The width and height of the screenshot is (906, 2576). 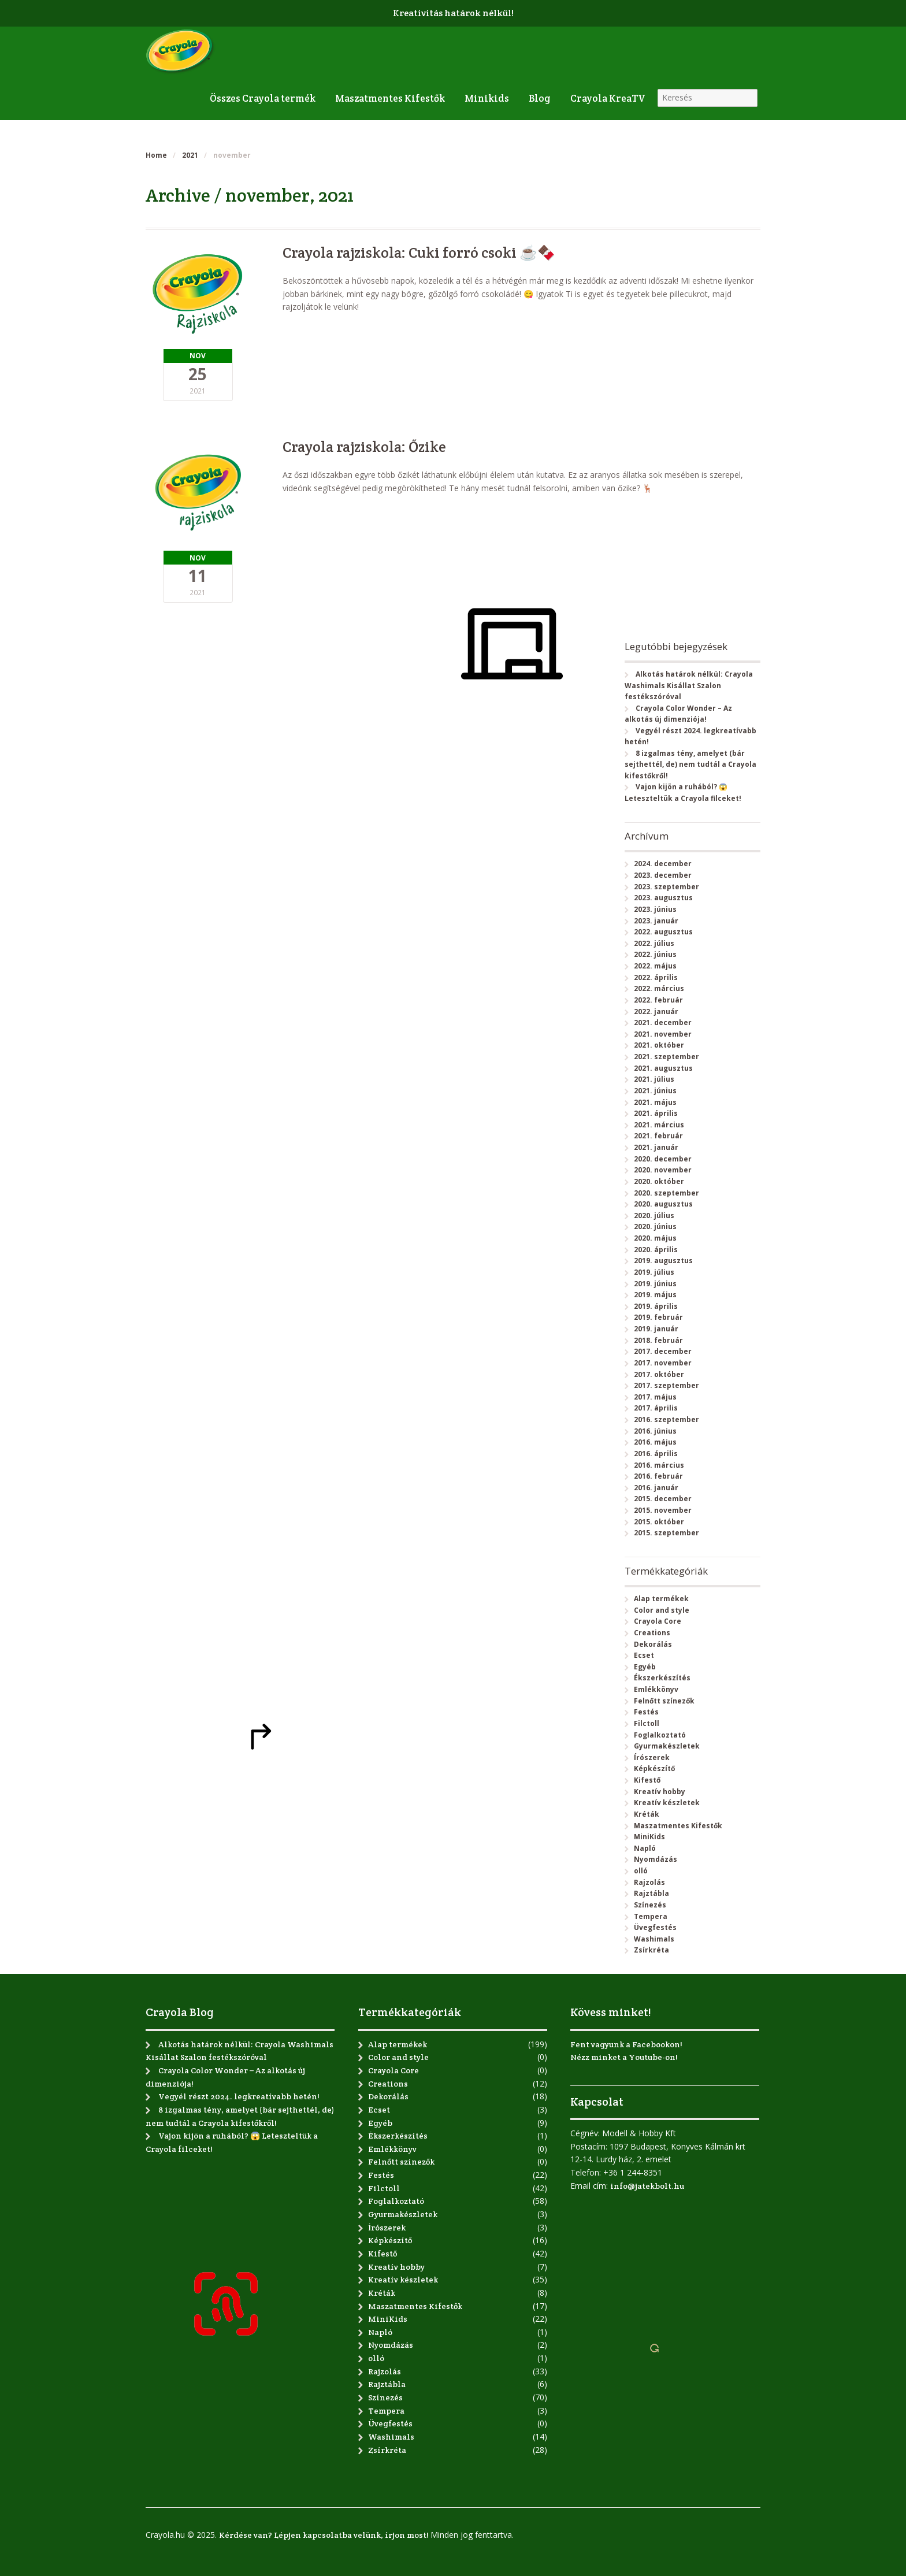 I want to click on open whiteboard or presentation mode, so click(x=512, y=645).